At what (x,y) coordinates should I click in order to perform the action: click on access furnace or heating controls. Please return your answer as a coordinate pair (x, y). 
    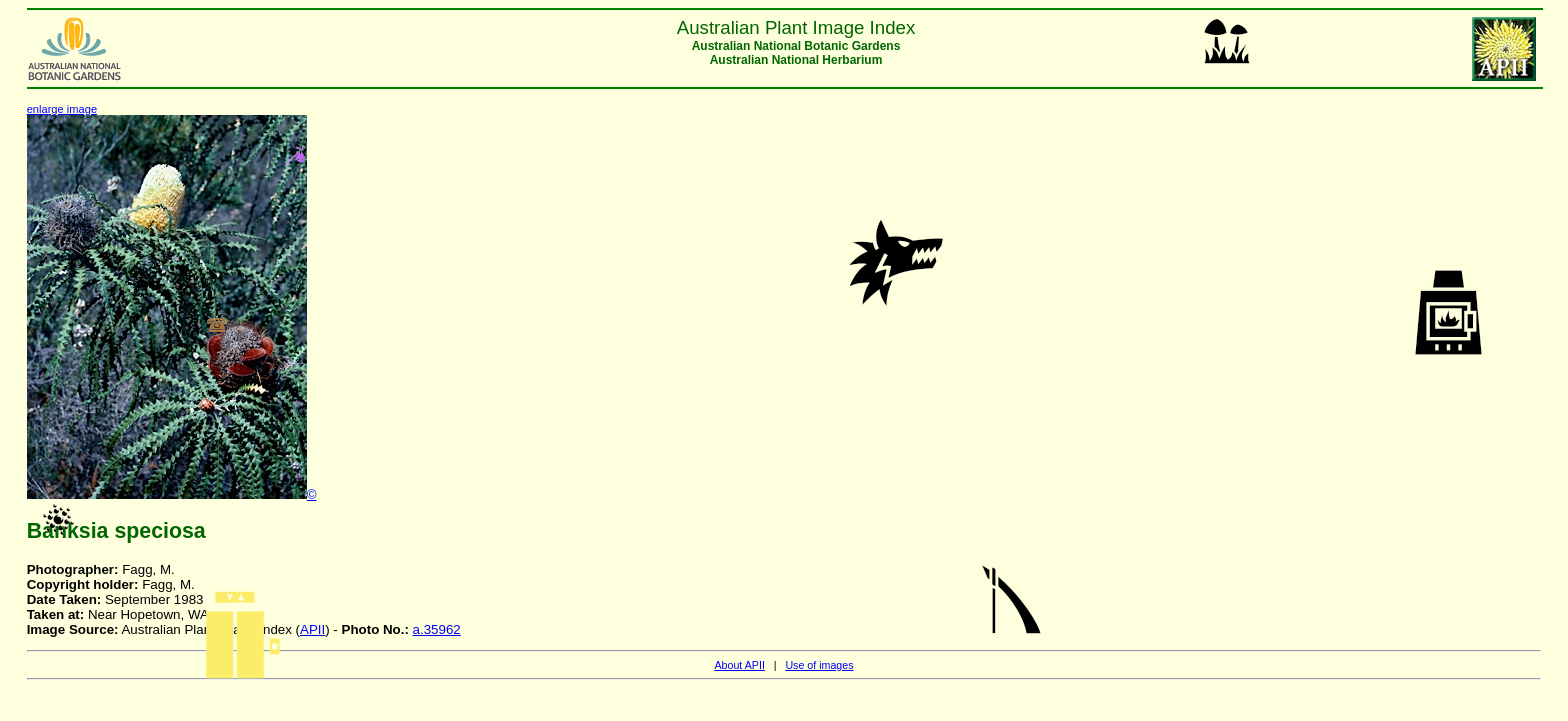
    Looking at the image, I should click on (1448, 312).